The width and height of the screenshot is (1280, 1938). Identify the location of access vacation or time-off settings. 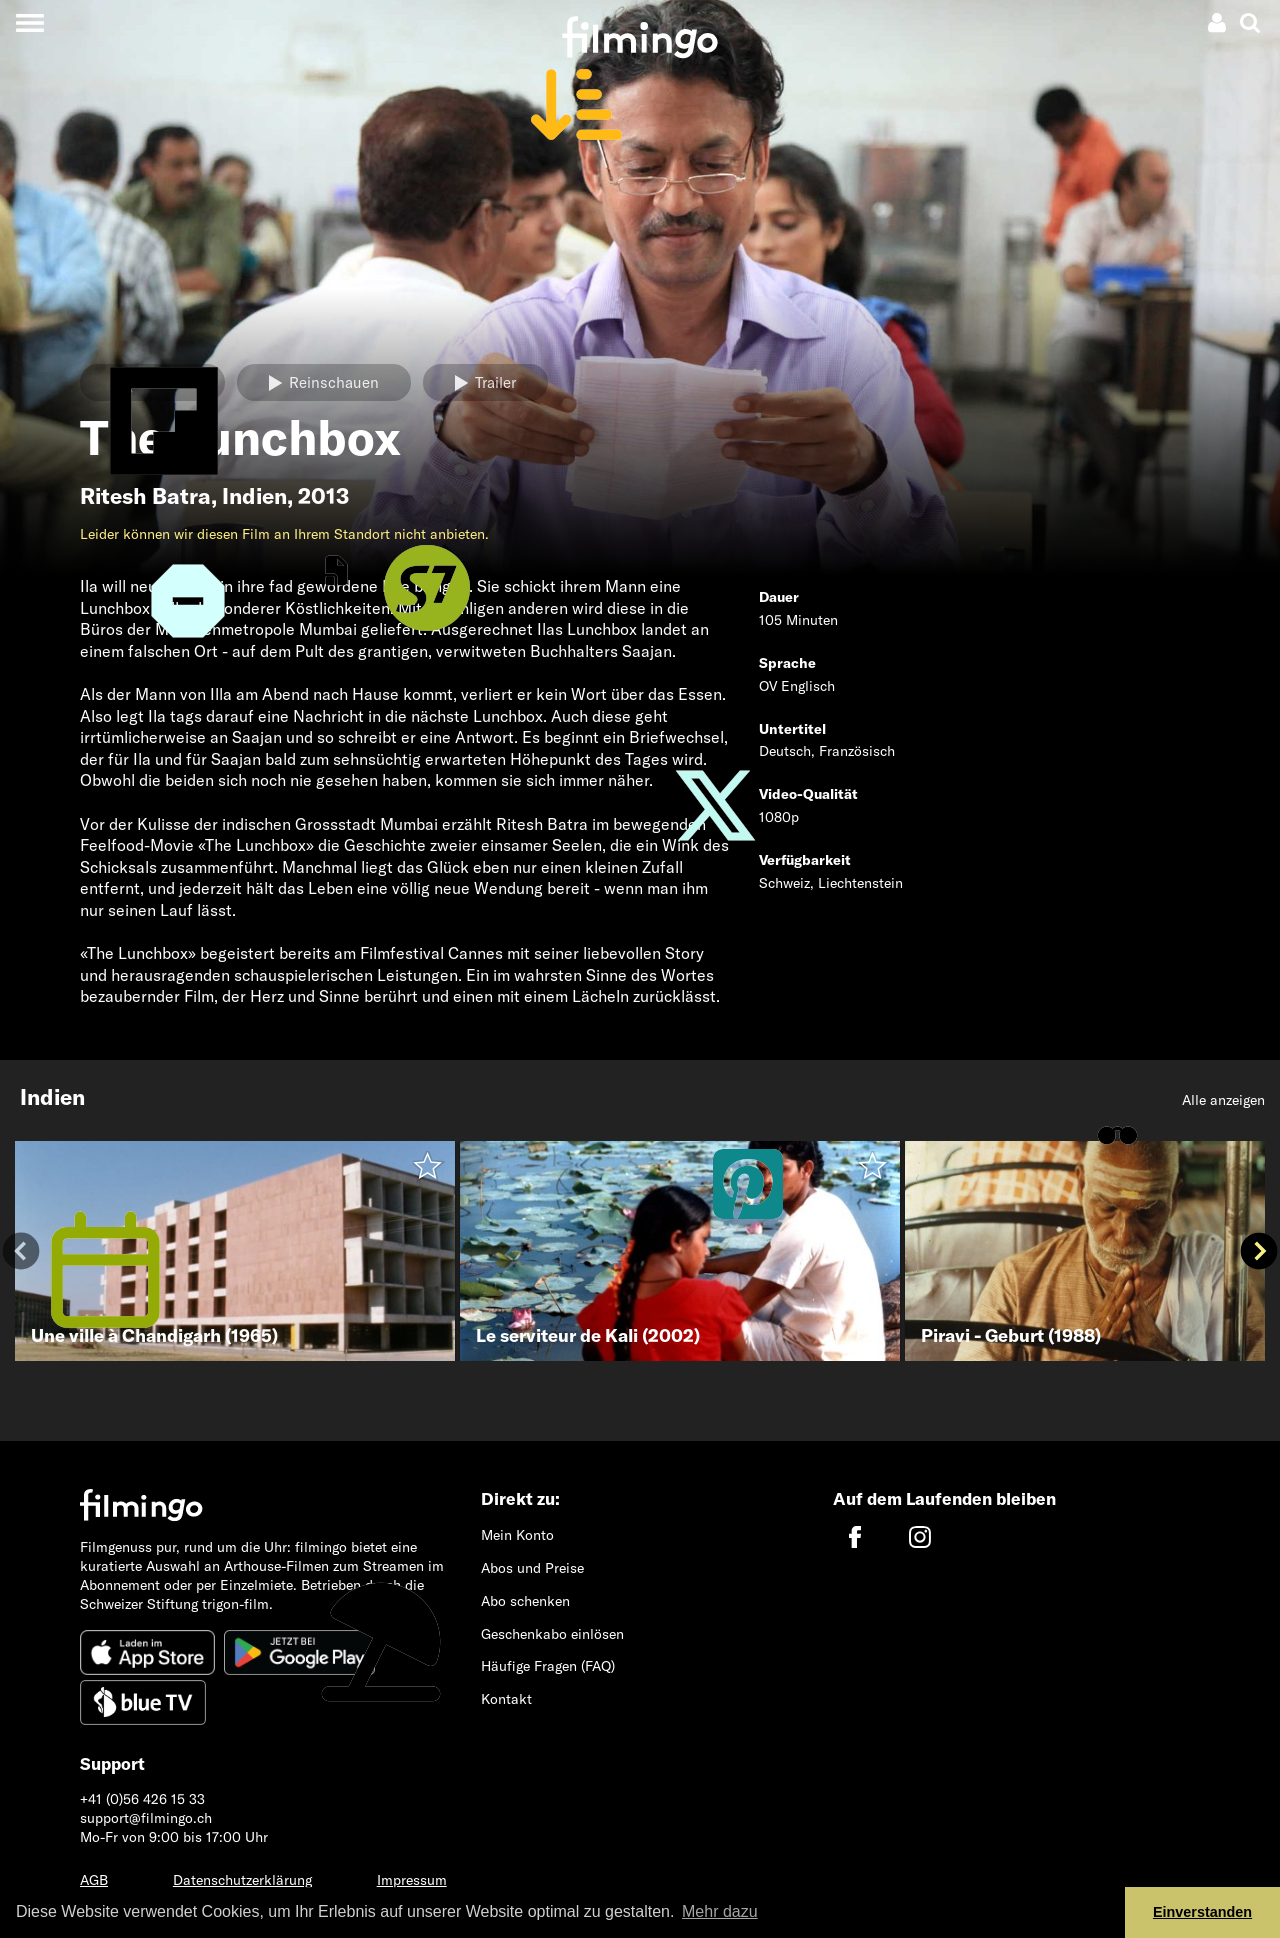
(381, 1642).